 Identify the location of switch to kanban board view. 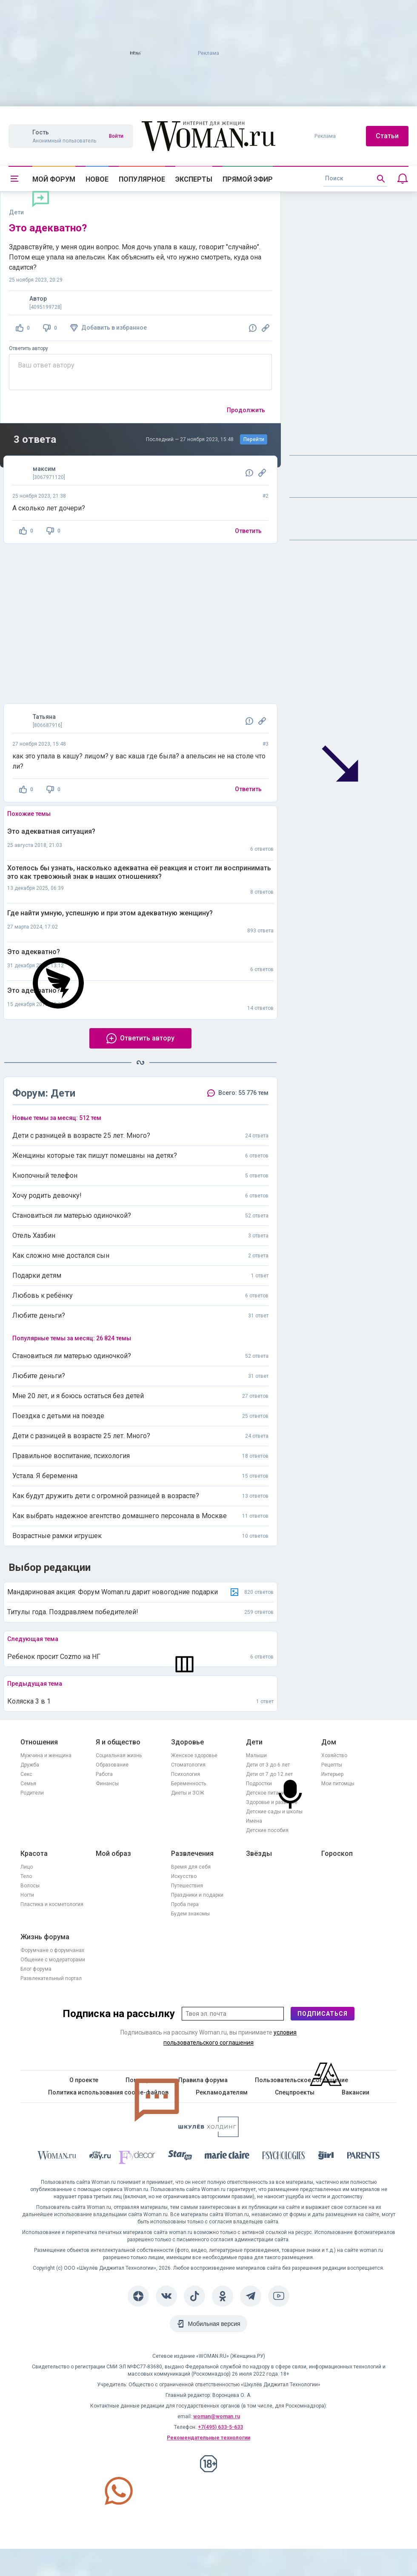
(184, 1664).